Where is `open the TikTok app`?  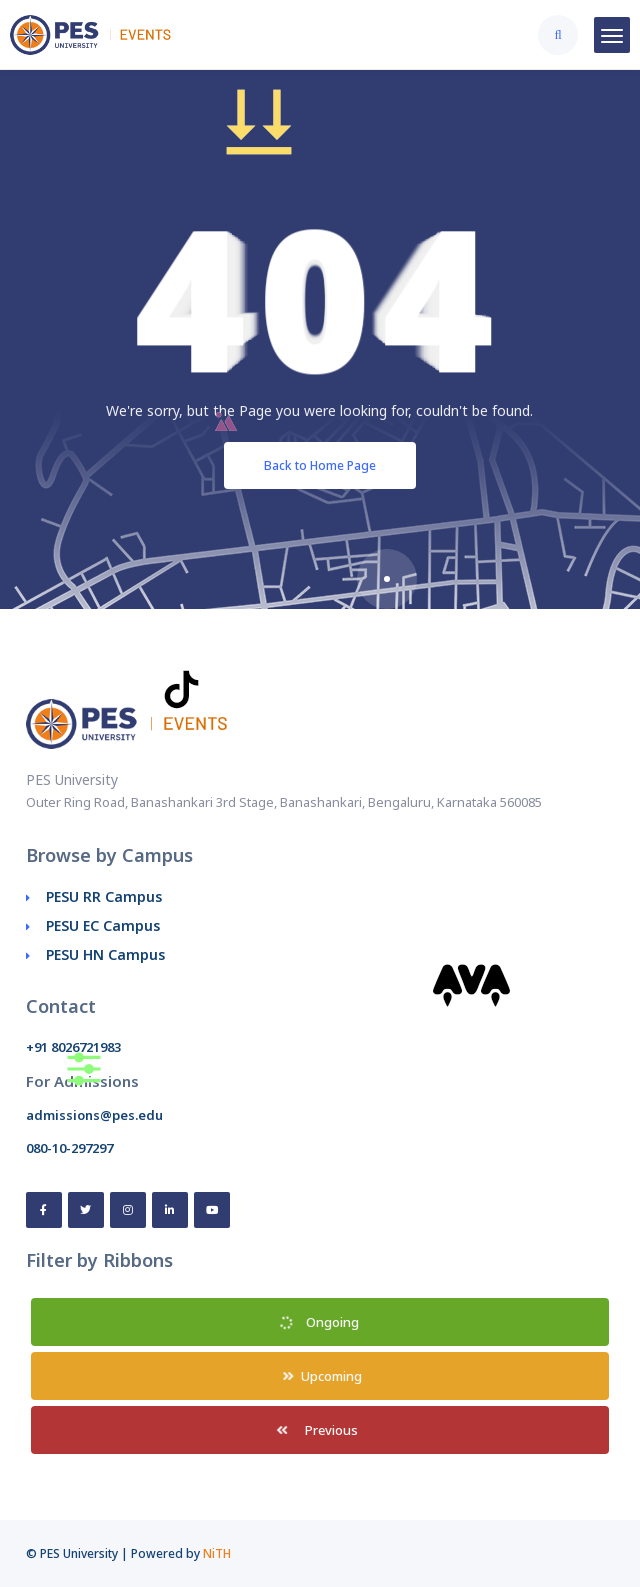
open the TikTok app is located at coordinates (181, 689).